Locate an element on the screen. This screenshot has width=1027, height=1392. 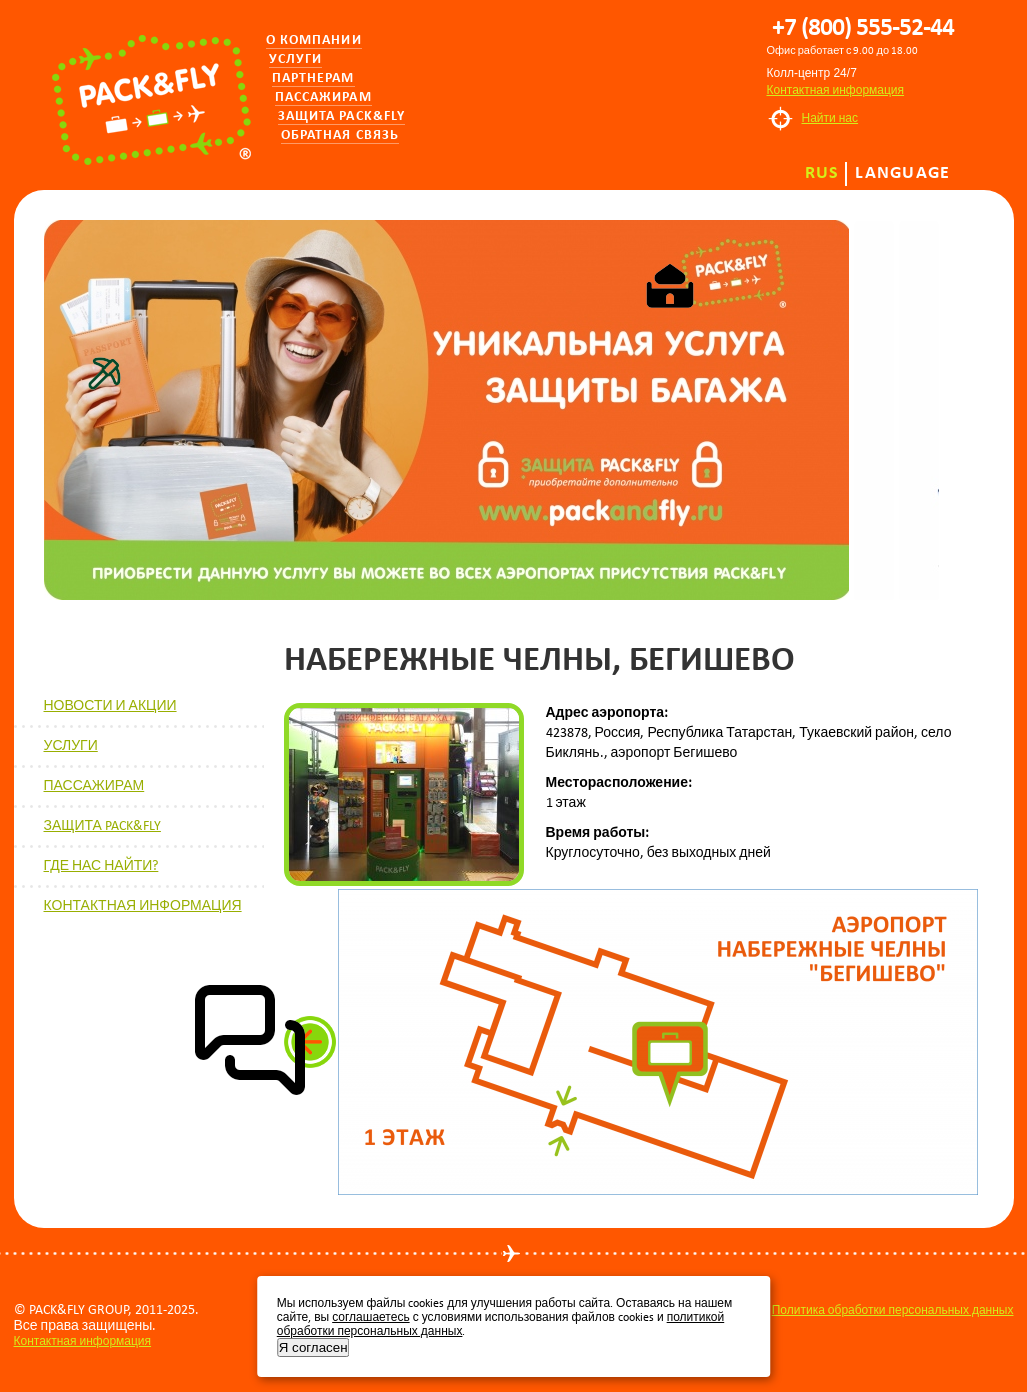
mining or resource gathering tool is located at coordinates (104, 373).